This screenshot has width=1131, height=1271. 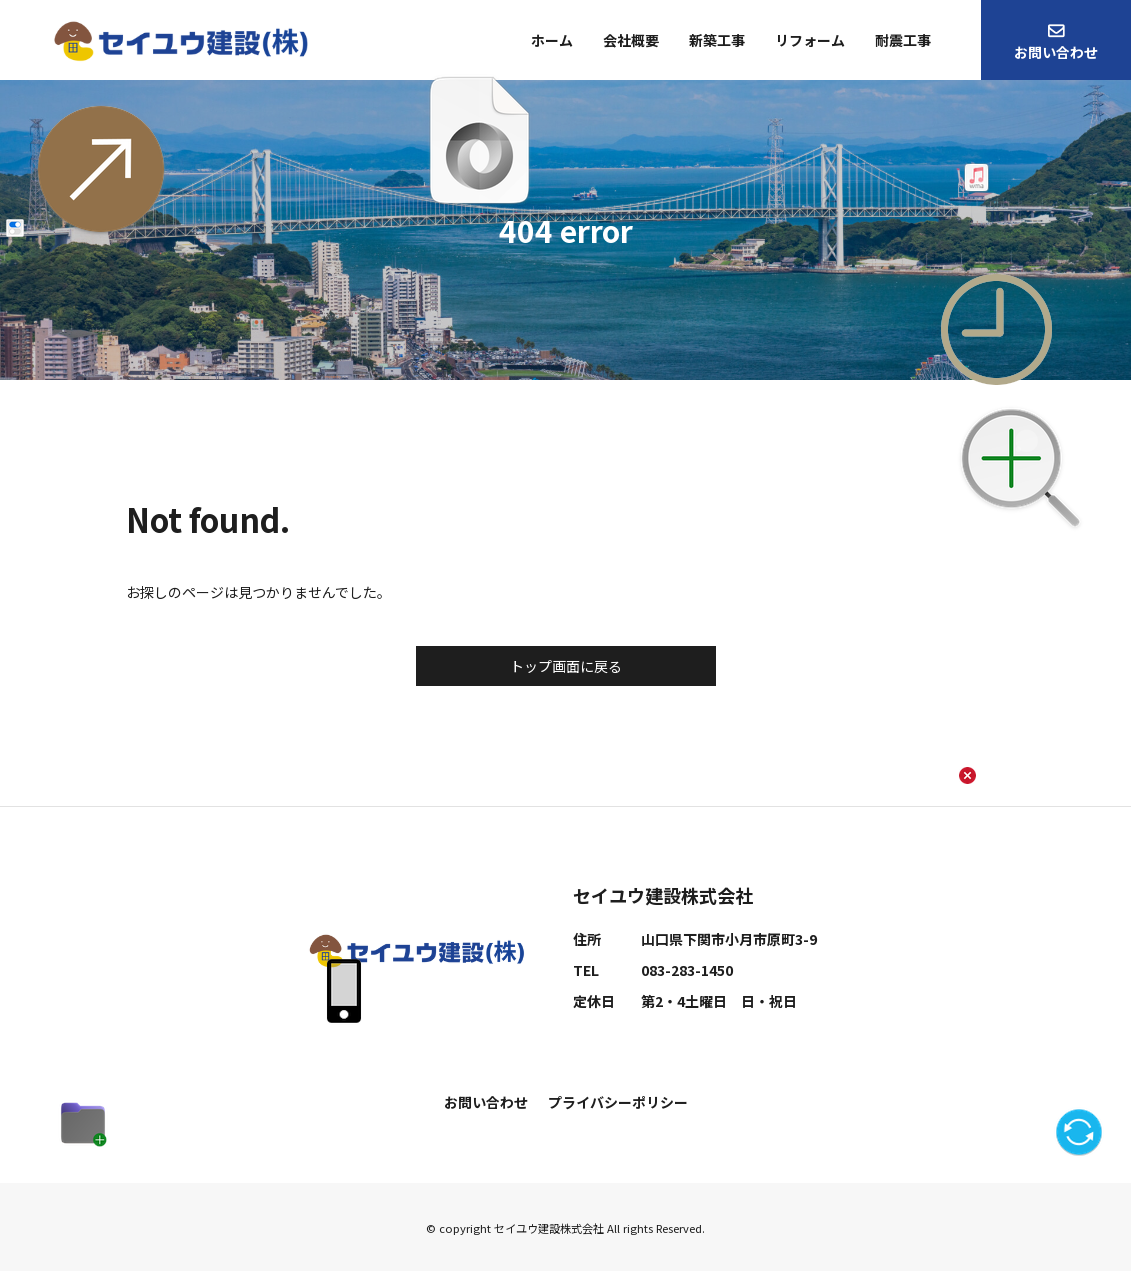 What do you see at coordinates (15, 228) in the screenshot?
I see `open system tweaks or settings customization` at bounding box center [15, 228].